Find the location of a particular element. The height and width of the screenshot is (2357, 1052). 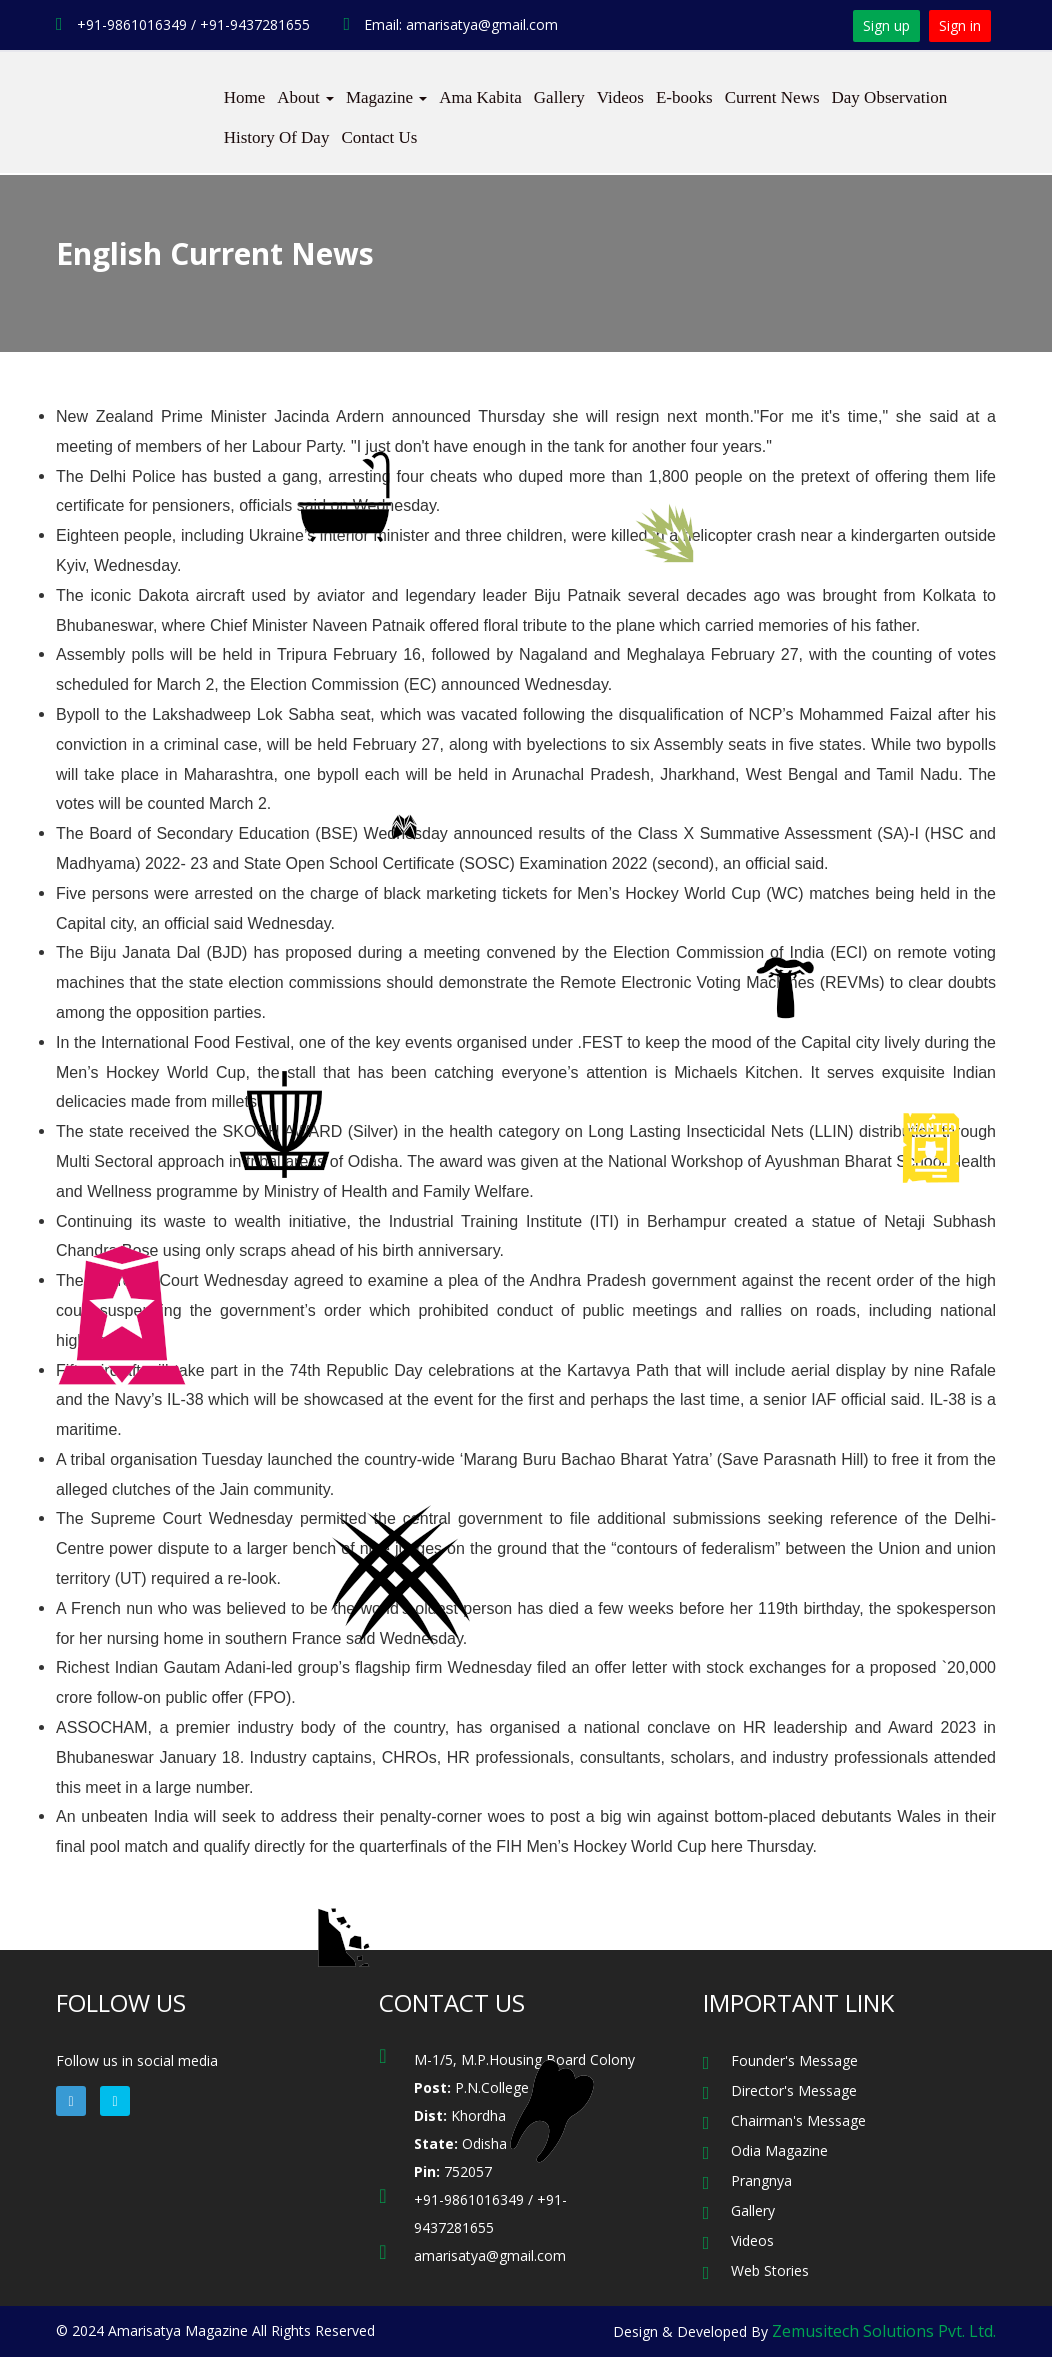

indicates an explosion or blast effect in a game is located at coordinates (664, 532).